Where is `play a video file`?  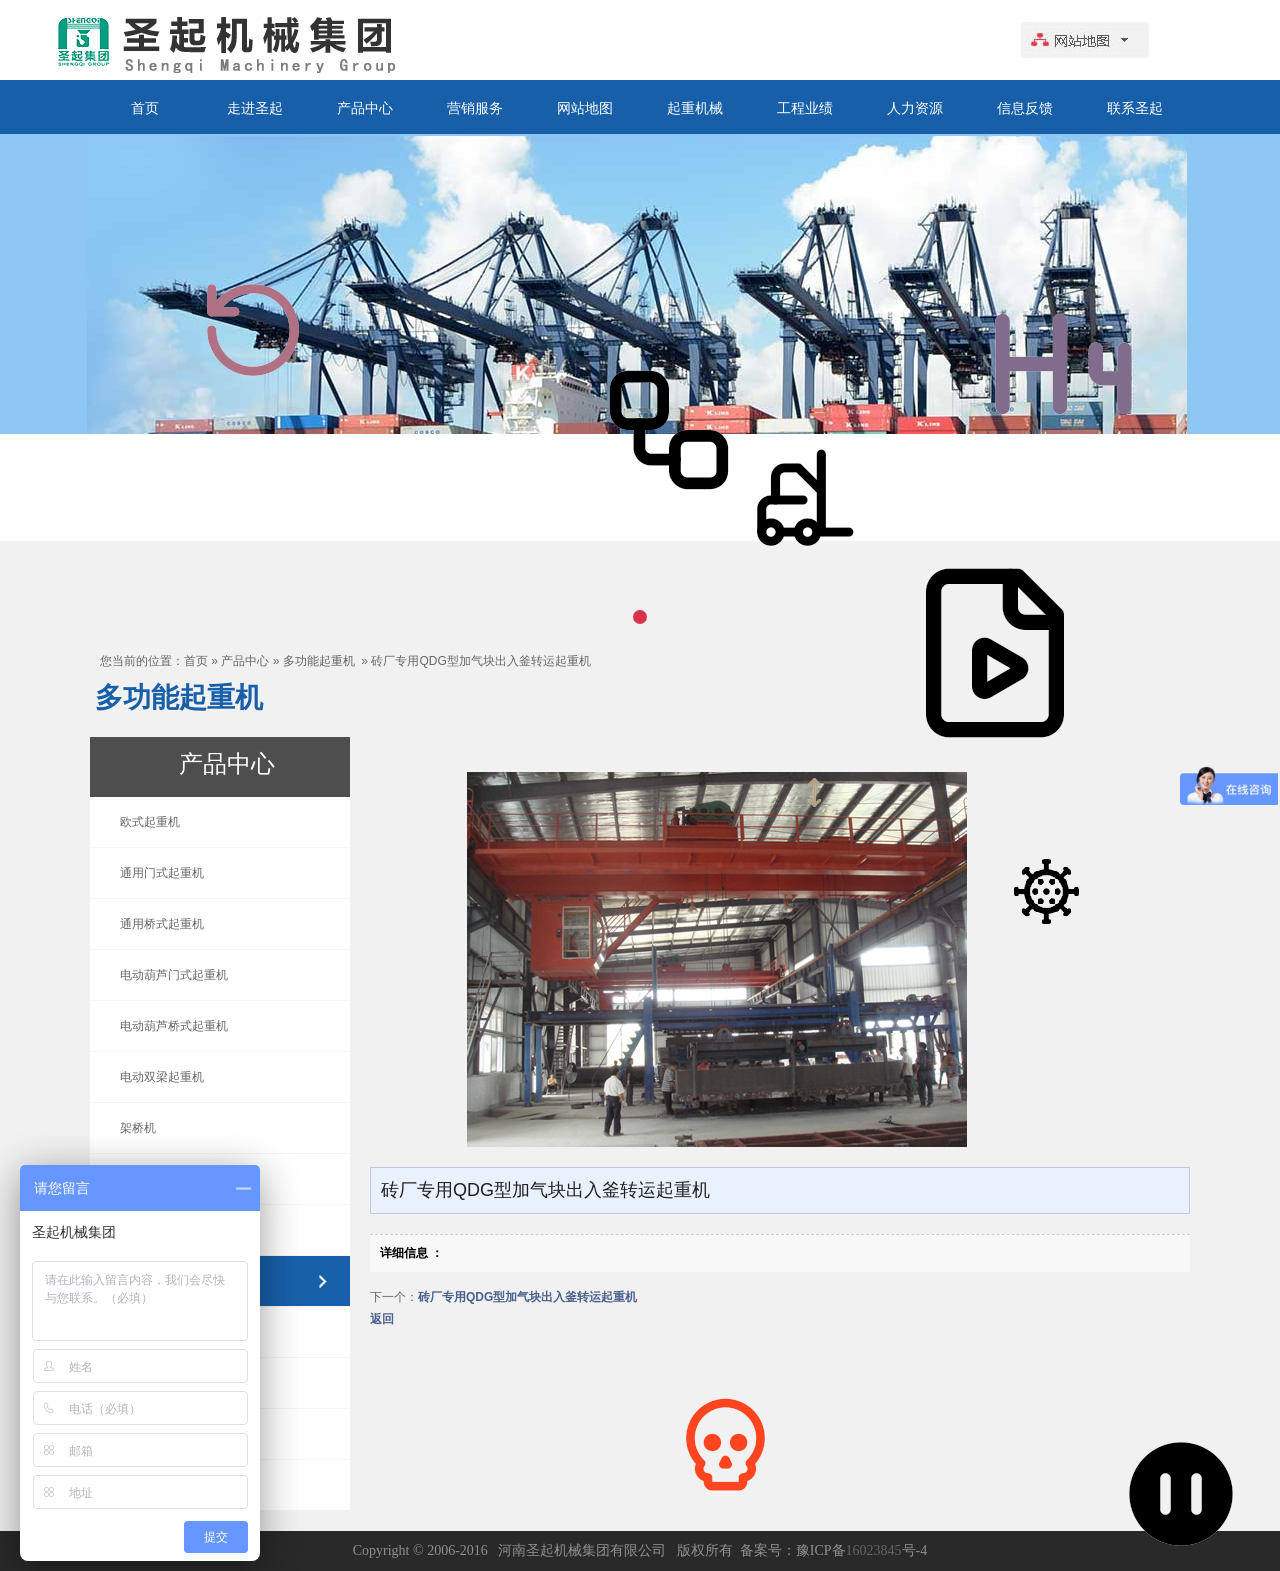 play a video file is located at coordinates (995, 653).